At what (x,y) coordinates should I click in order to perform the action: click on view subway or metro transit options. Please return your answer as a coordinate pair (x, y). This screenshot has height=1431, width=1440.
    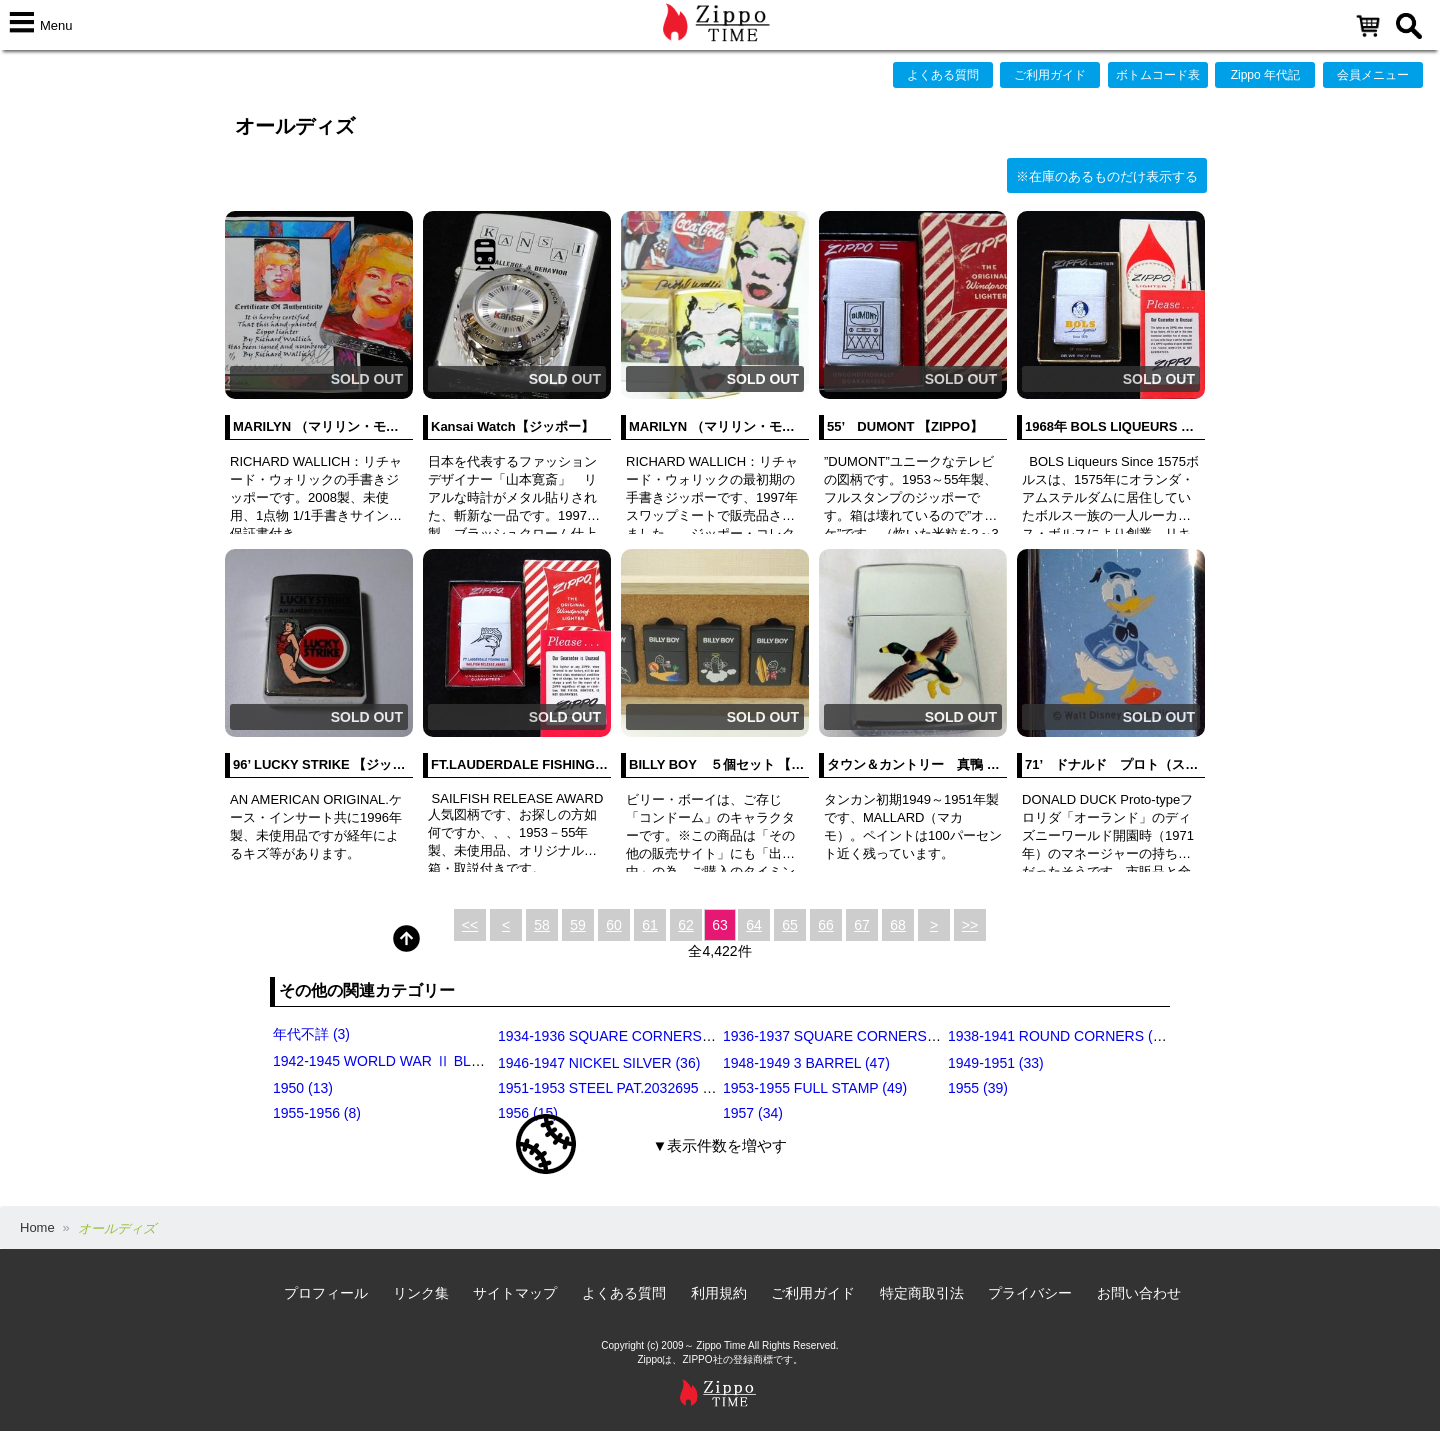
    Looking at the image, I should click on (485, 255).